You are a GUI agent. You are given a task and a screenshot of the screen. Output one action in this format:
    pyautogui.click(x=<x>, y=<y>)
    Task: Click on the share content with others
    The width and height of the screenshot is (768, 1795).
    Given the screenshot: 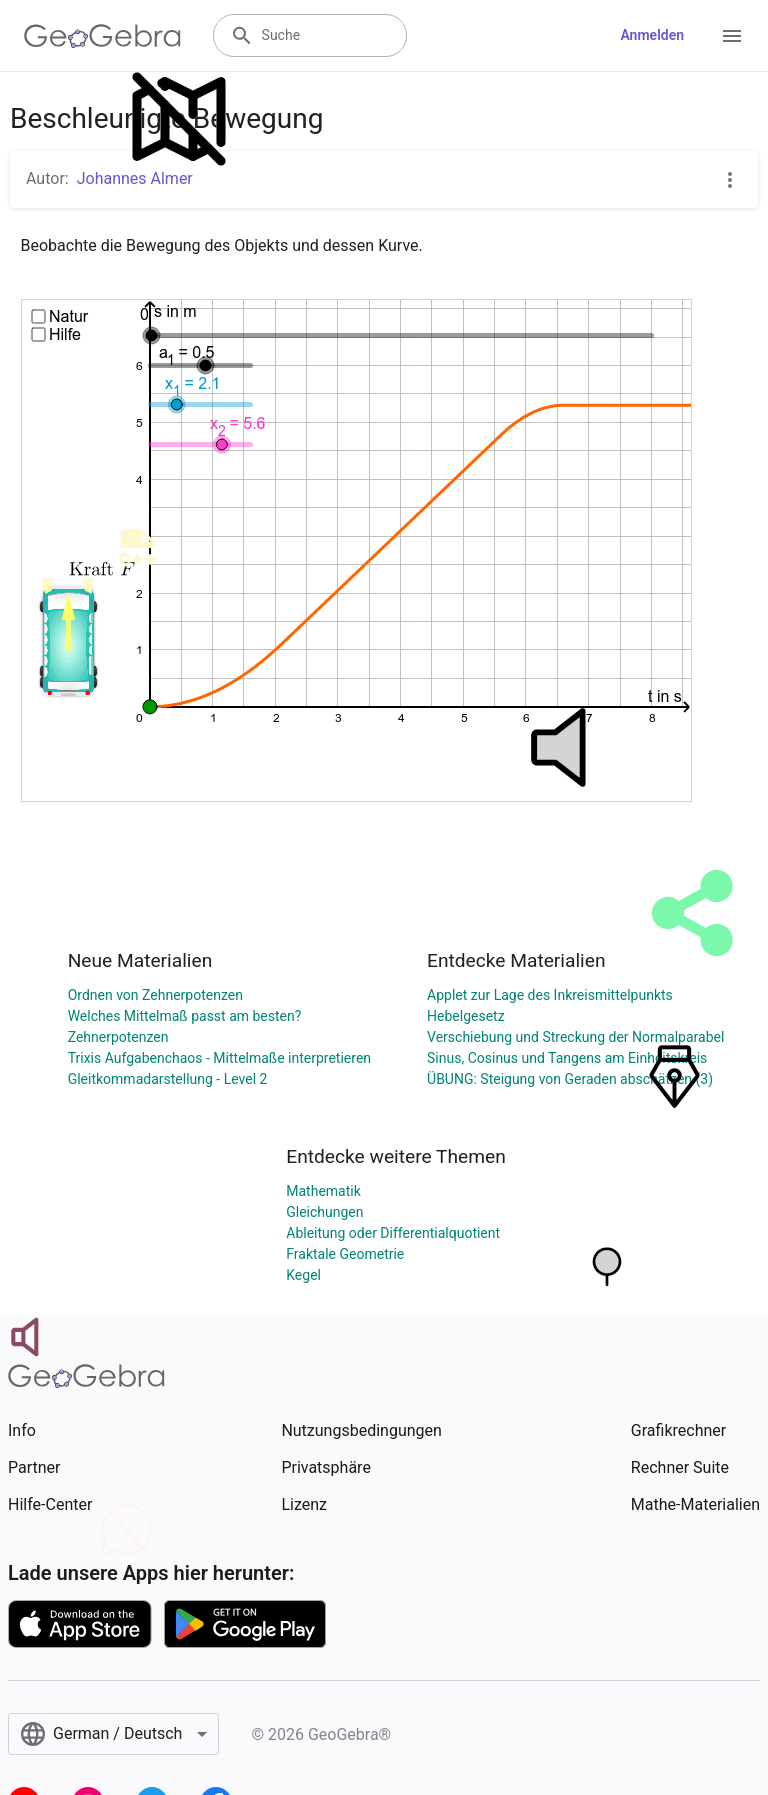 What is the action you would take?
    pyautogui.click(x=695, y=913)
    